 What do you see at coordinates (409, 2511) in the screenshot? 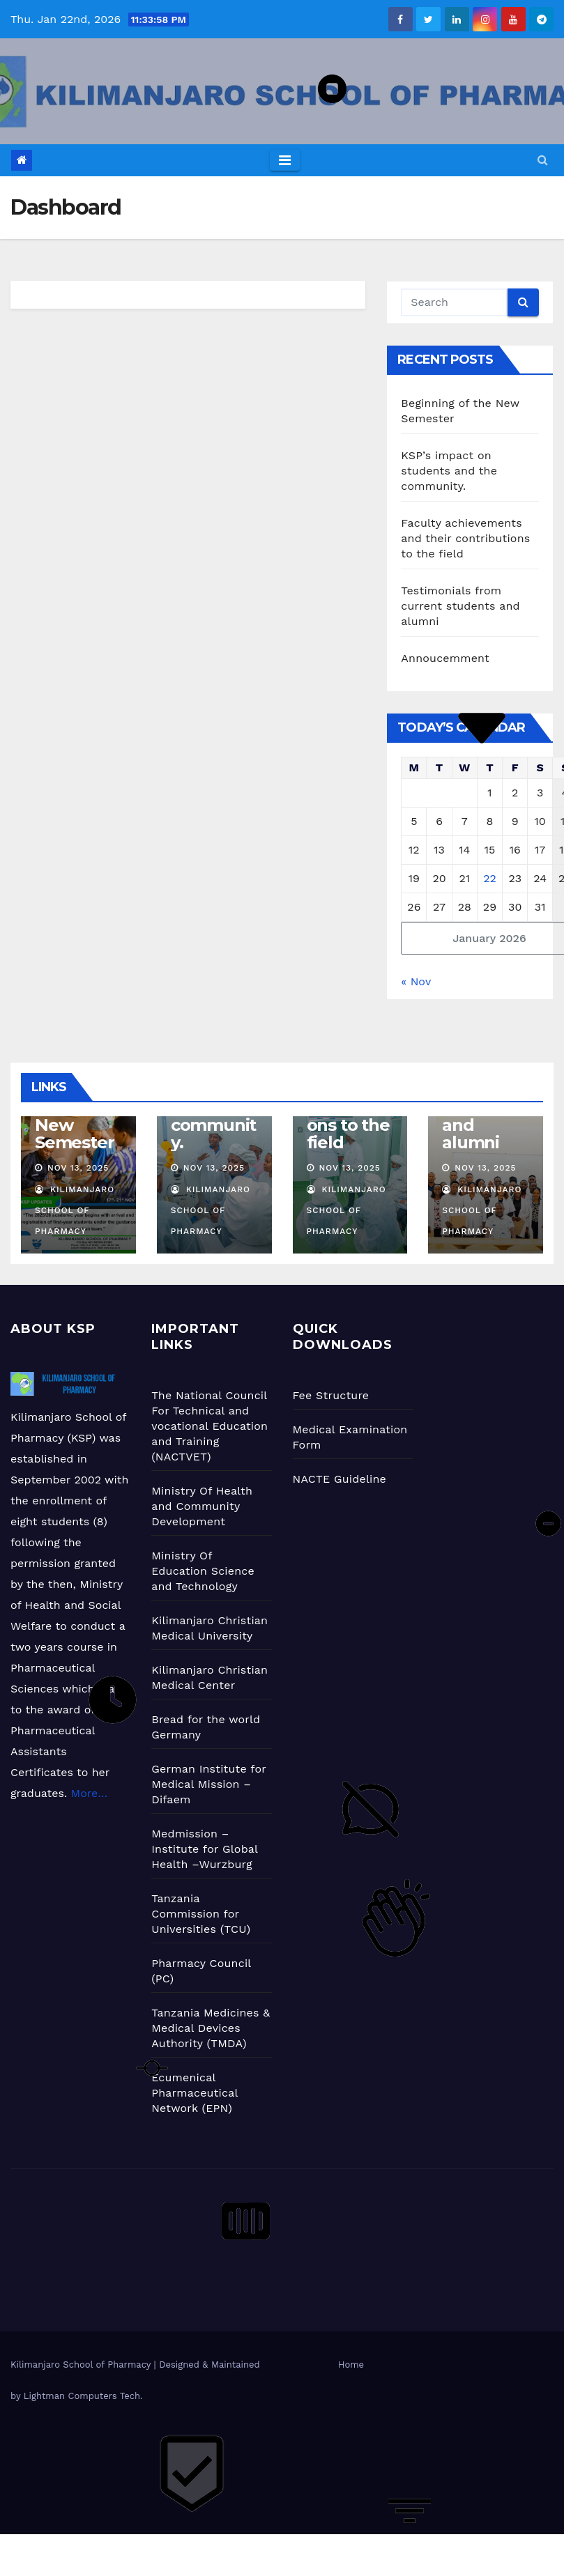
I see `filter list or search results` at bounding box center [409, 2511].